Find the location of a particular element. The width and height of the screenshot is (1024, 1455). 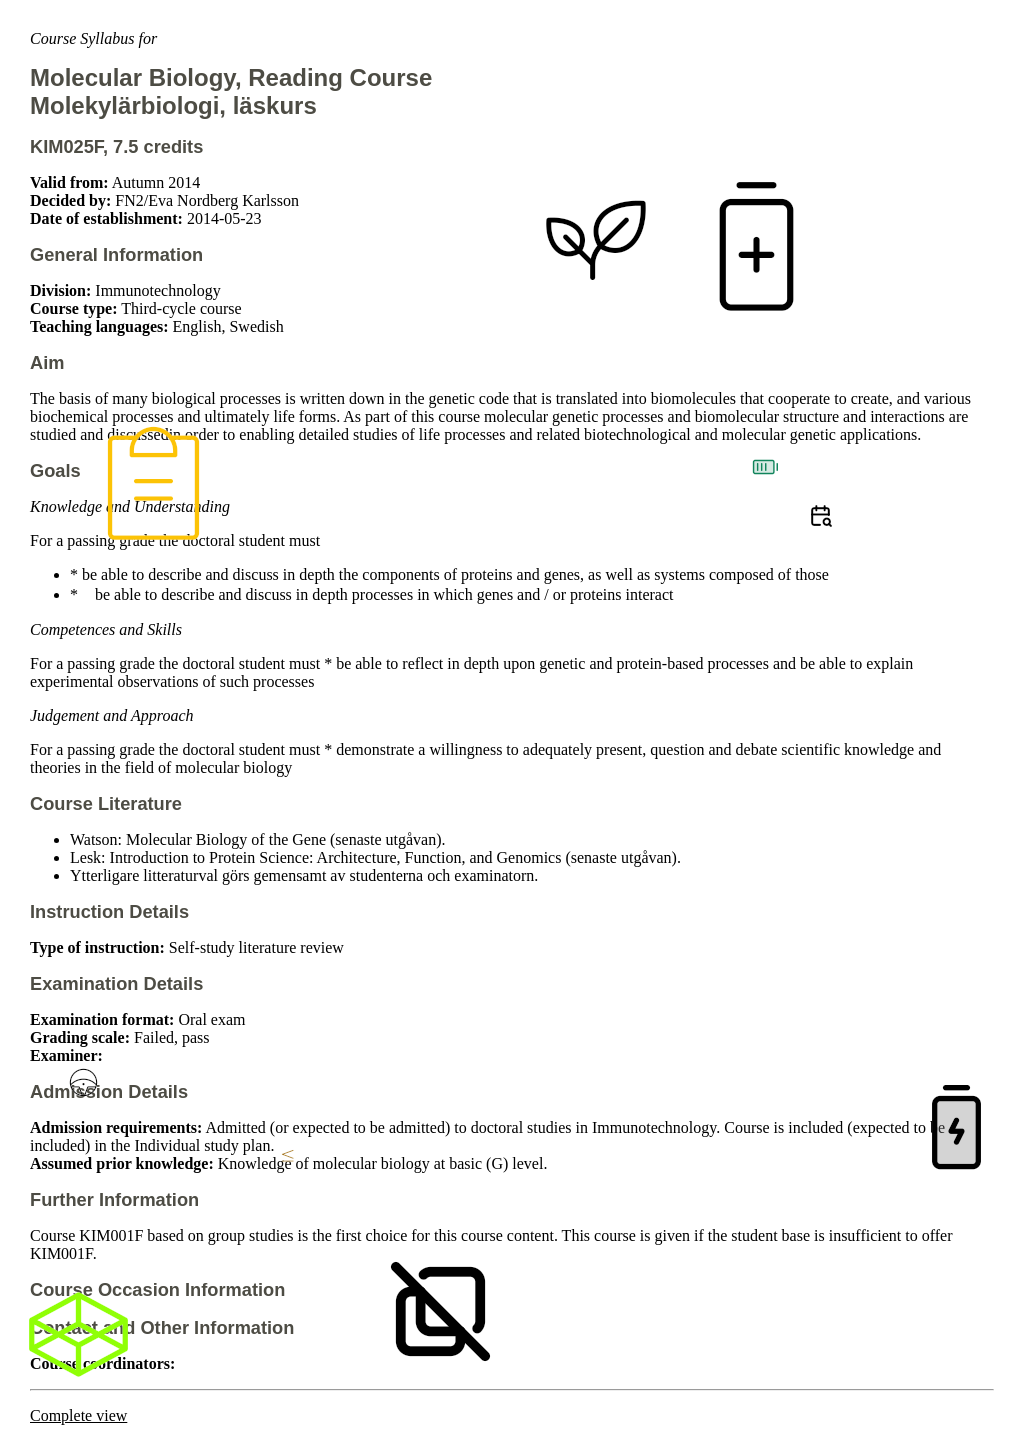

add a new battery or power source is located at coordinates (756, 248).